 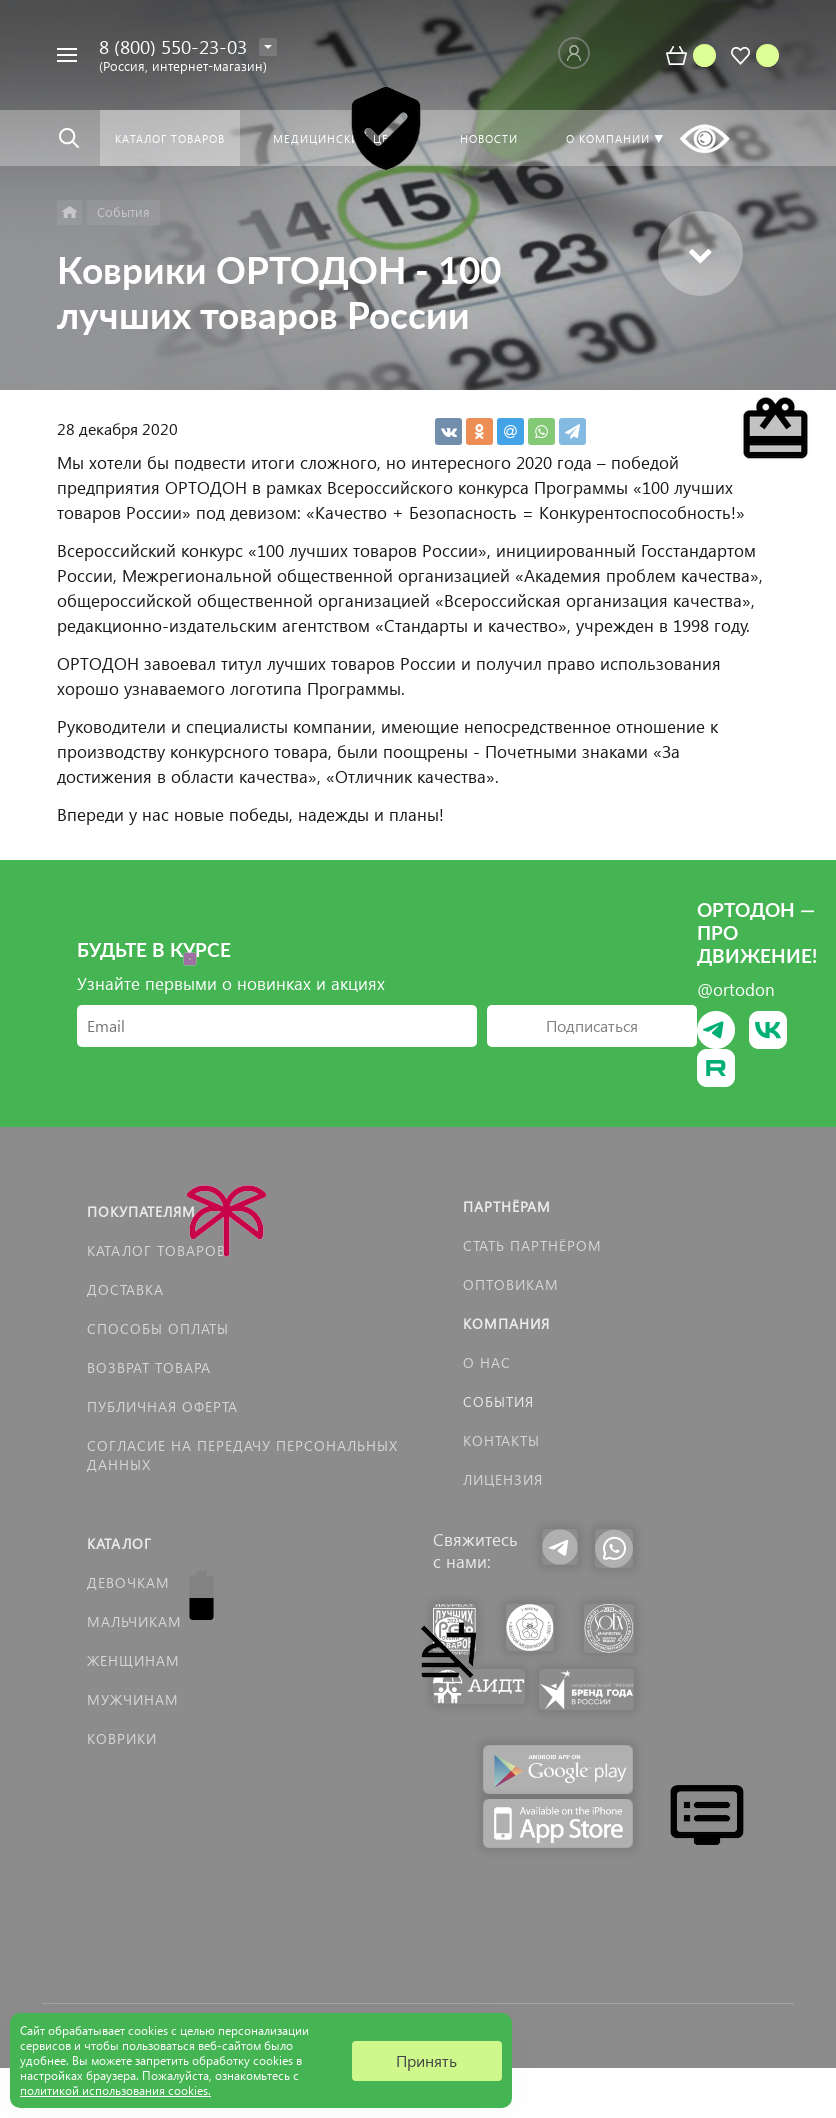 I want to click on indicates a value of one in a dice or random number game, so click(x=190, y=959).